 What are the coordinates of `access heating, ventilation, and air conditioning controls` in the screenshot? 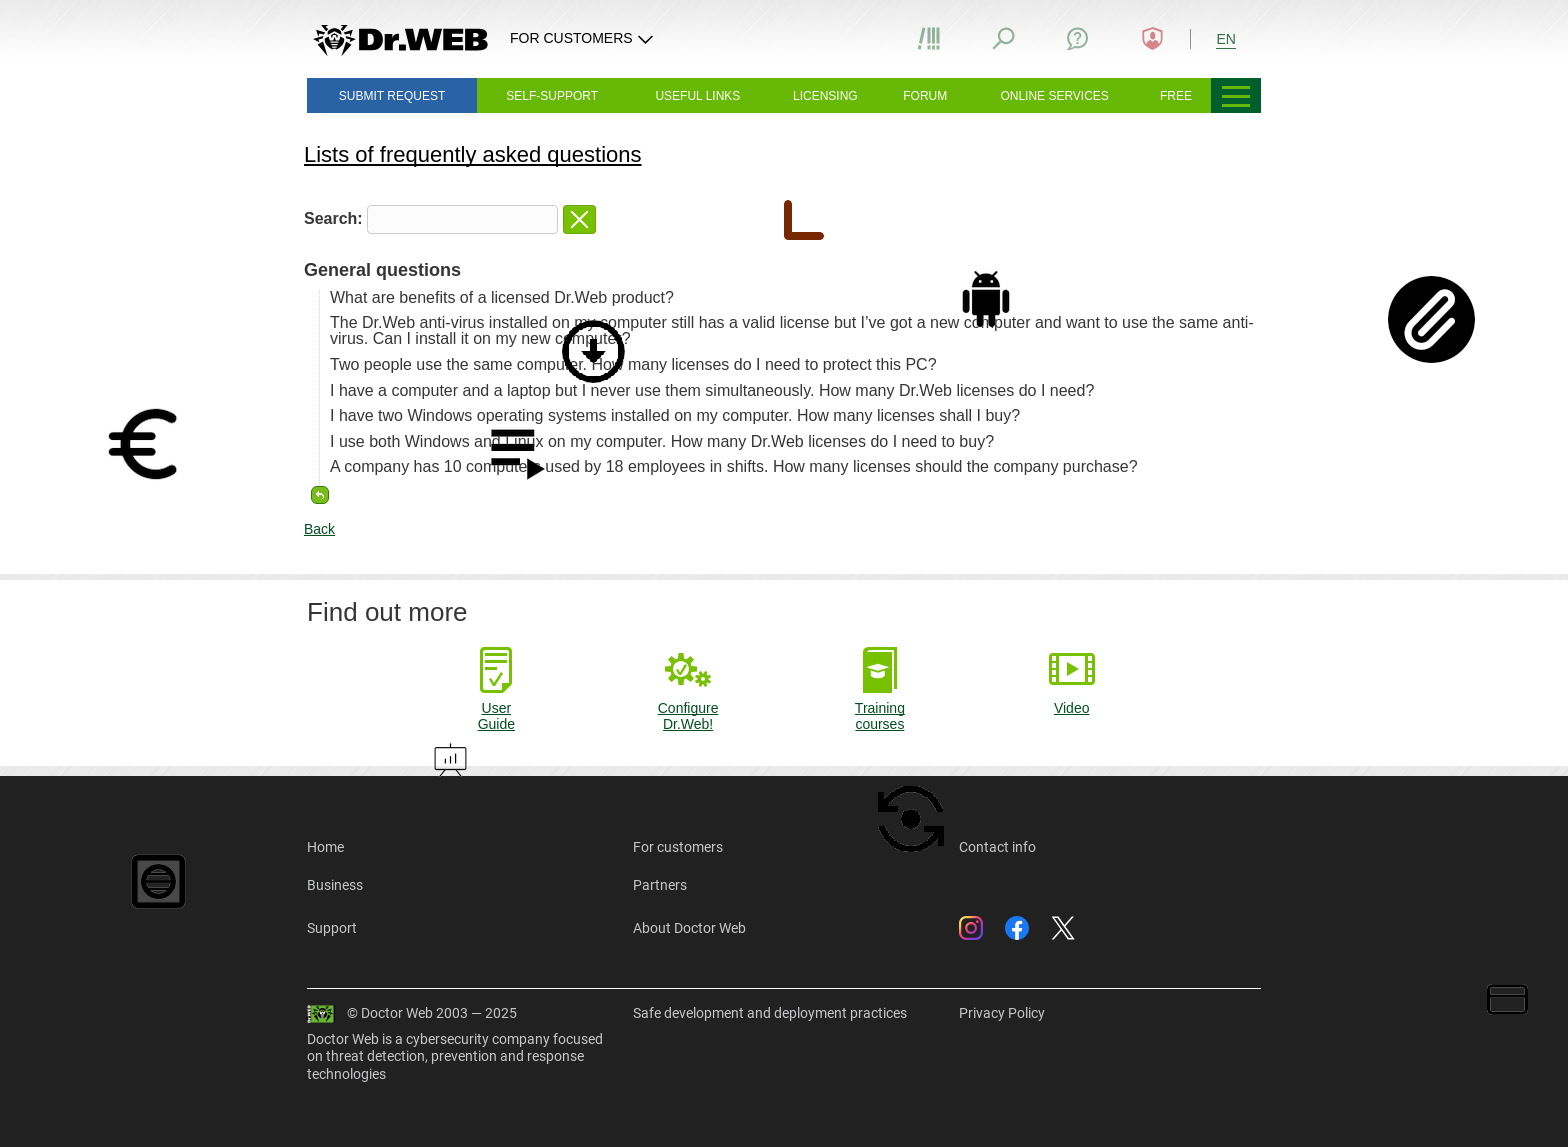 It's located at (158, 881).